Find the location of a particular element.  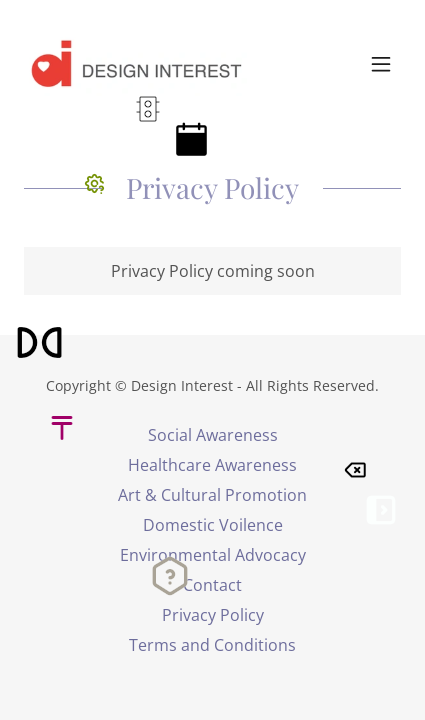

expand the left sidebar is located at coordinates (381, 510).